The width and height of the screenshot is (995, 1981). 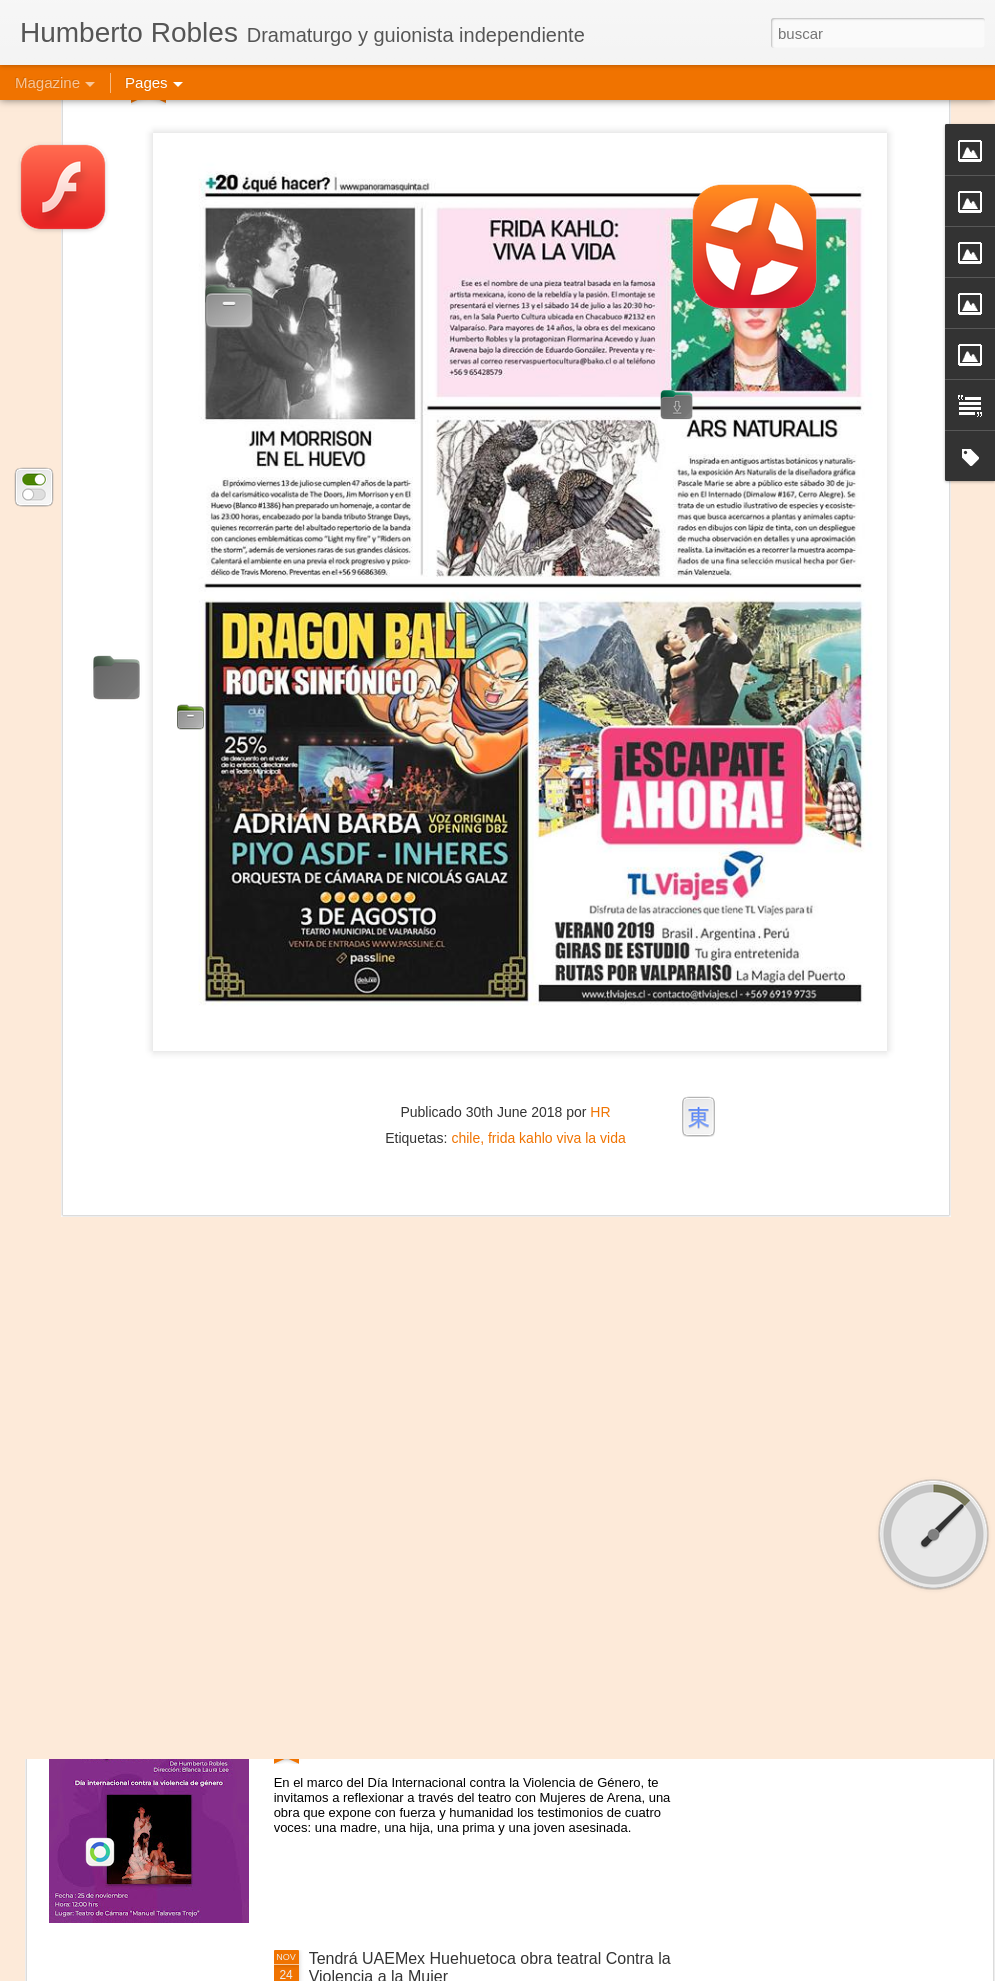 What do you see at coordinates (698, 1116) in the screenshot?
I see `launch the GNOME Mahjongg game` at bounding box center [698, 1116].